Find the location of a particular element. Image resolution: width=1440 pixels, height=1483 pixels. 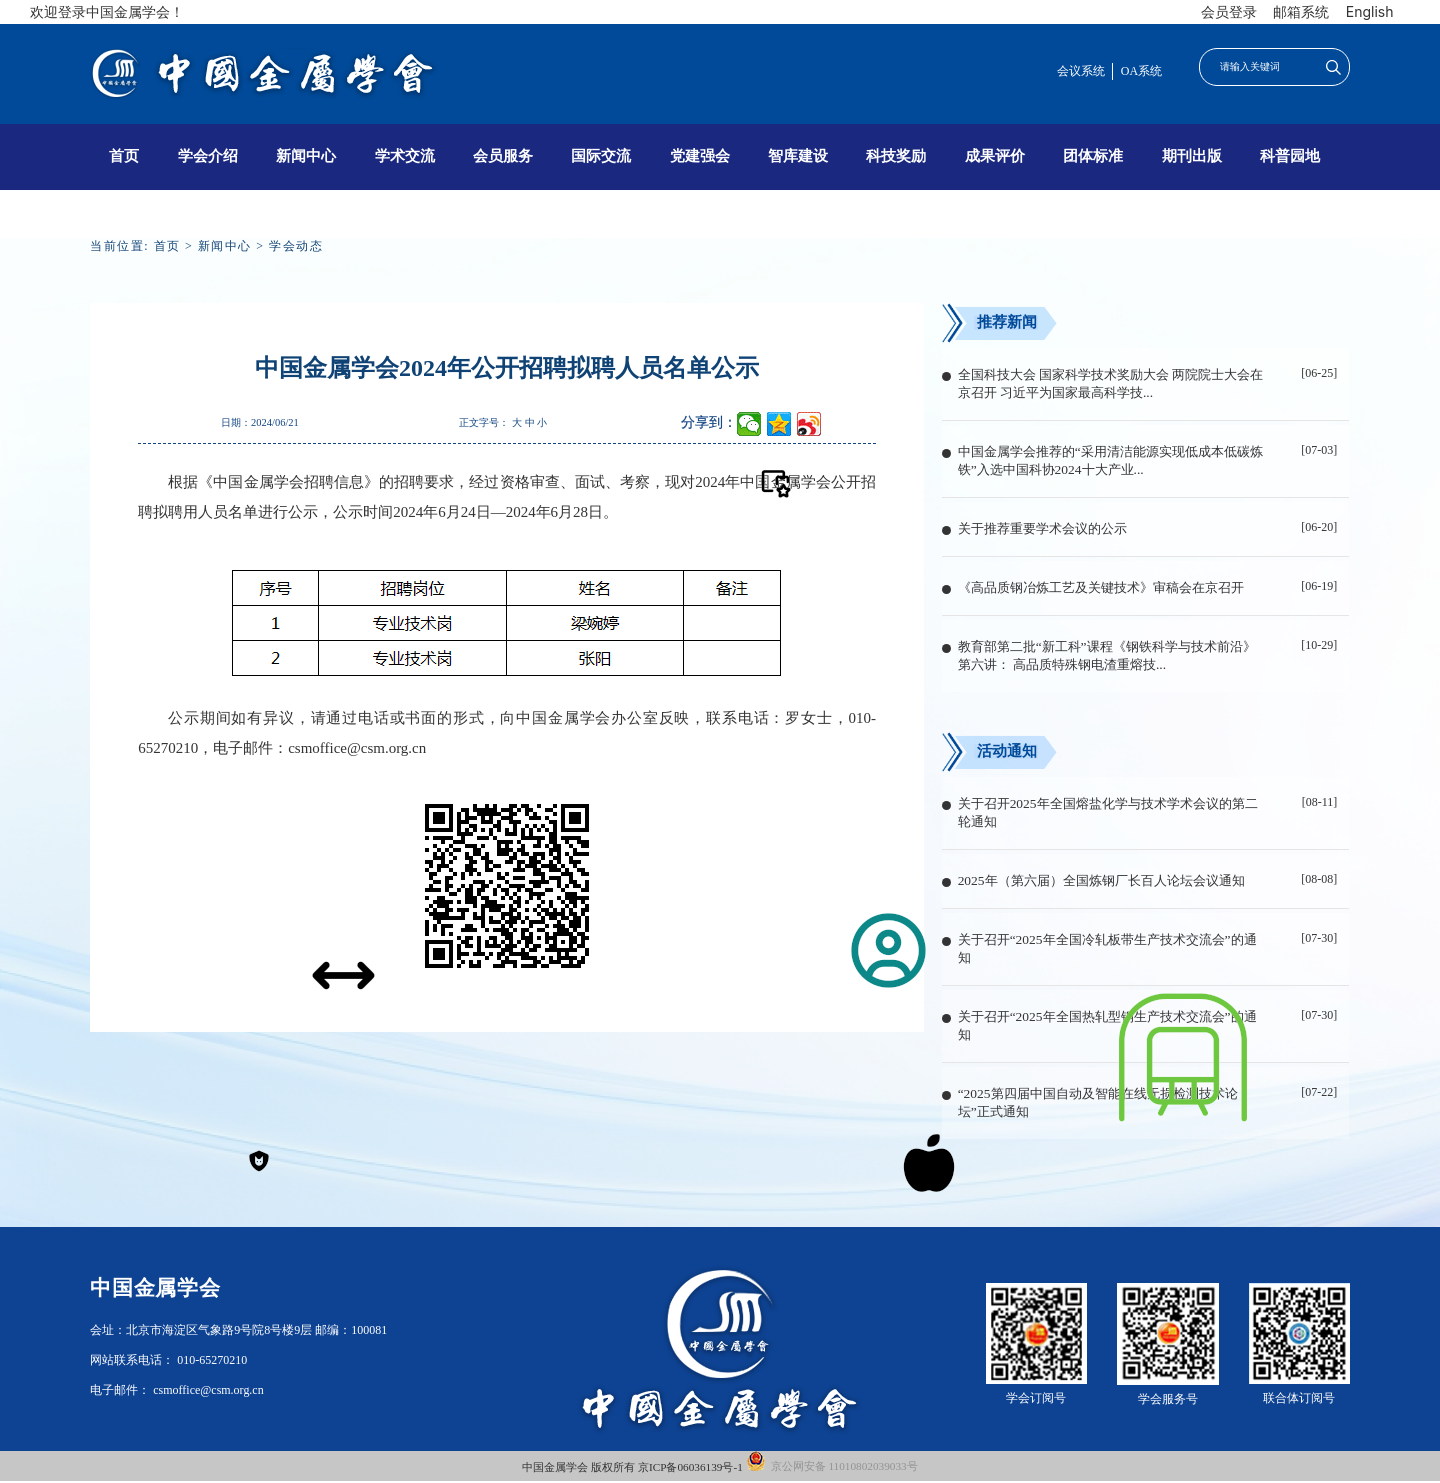

access health or nutrition tracking features is located at coordinates (929, 1163).